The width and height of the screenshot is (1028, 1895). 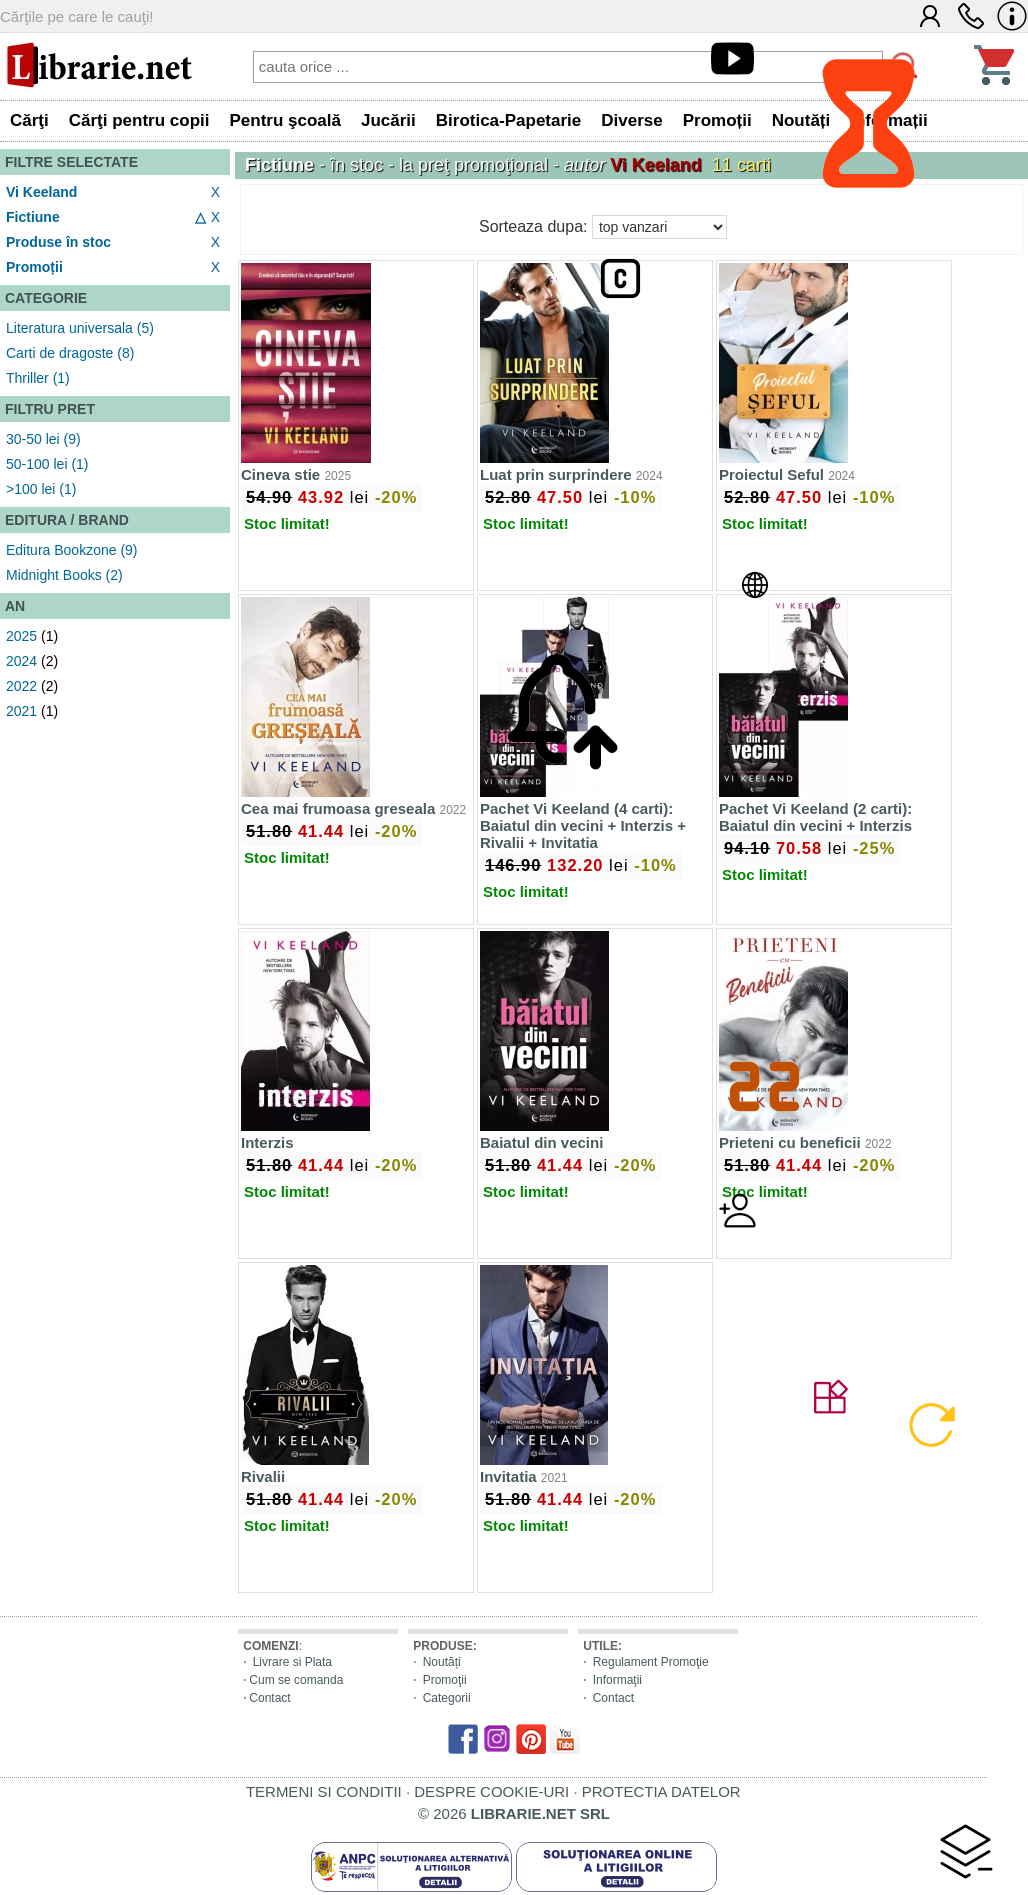 What do you see at coordinates (829, 1396) in the screenshot?
I see `open the extensions marketplace` at bounding box center [829, 1396].